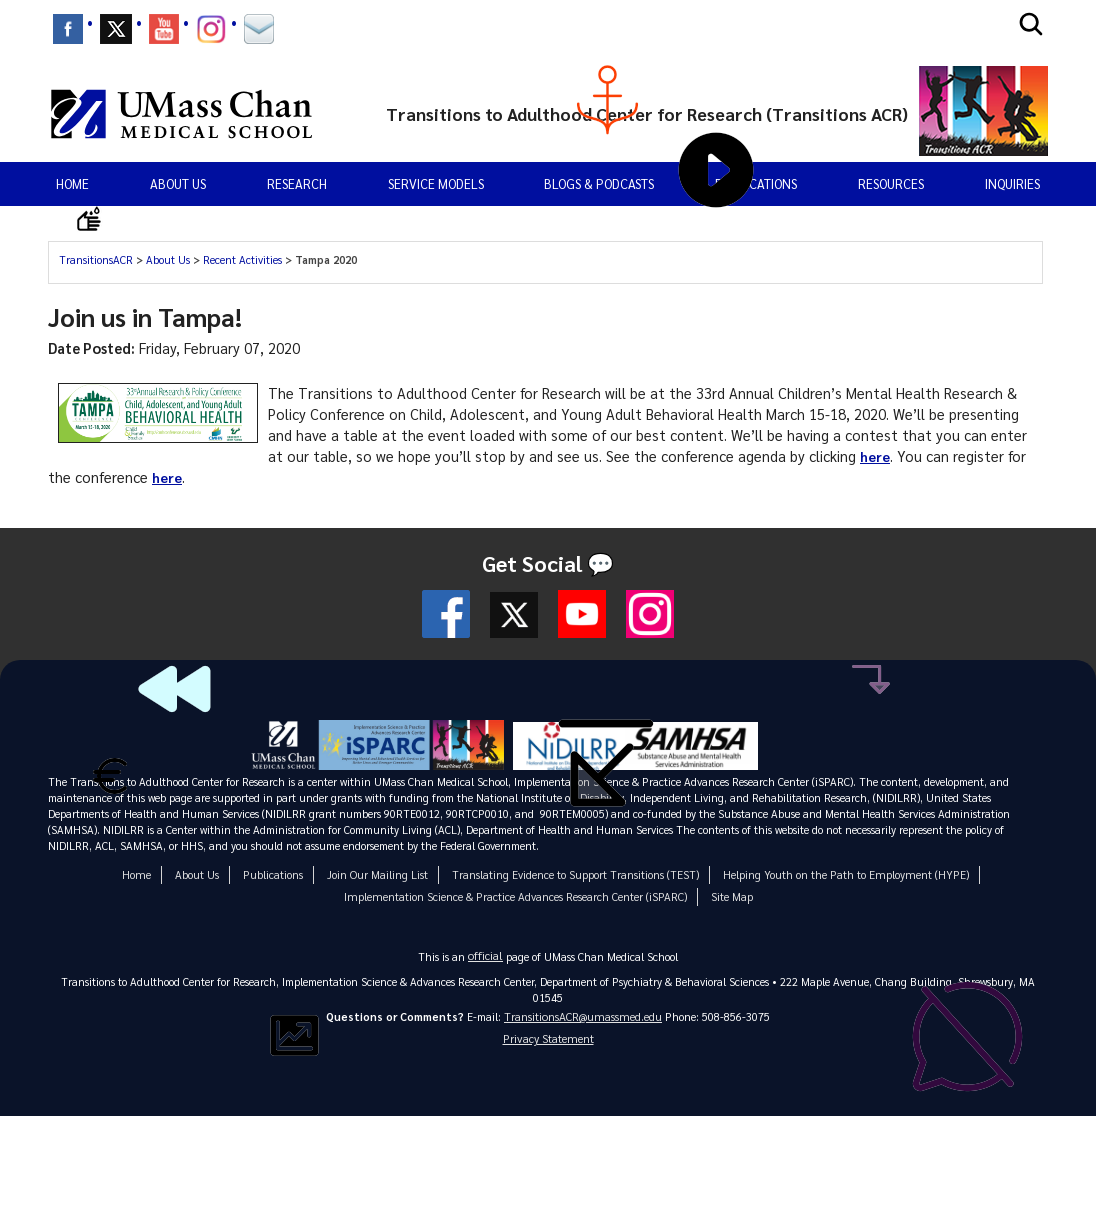 The width and height of the screenshot is (1096, 1217). Describe the element at coordinates (716, 170) in the screenshot. I see `play media or video content` at that location.